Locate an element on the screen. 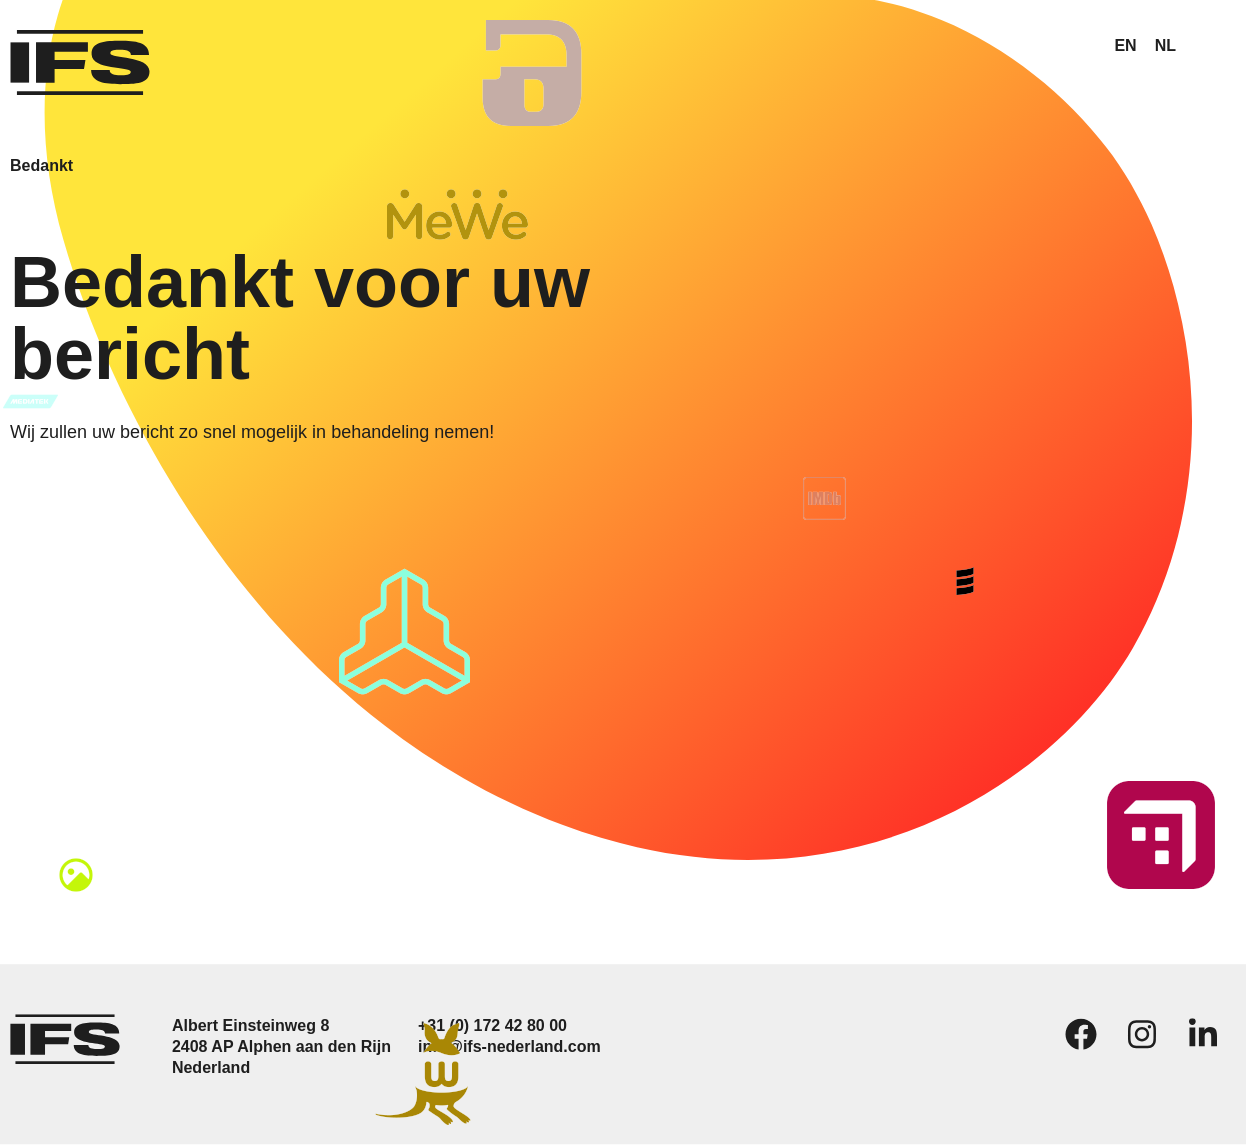 The height and width of the screenshot is (1147, 1246). view image or photo gallery is located at coordinates (76, 875).